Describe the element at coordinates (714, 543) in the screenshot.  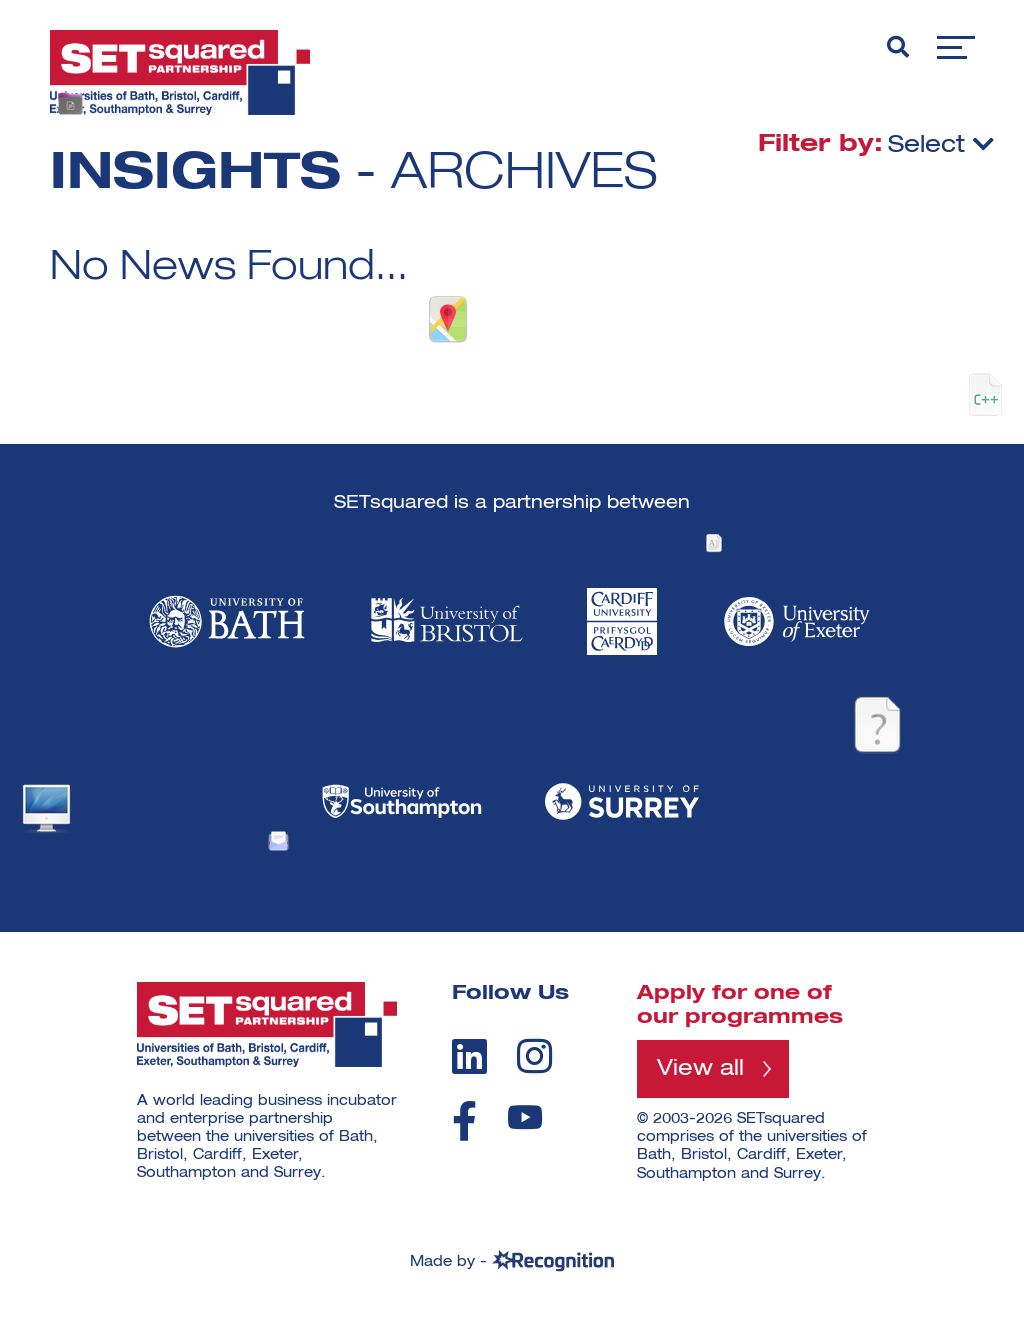
I see `open a rich text document` at that location.